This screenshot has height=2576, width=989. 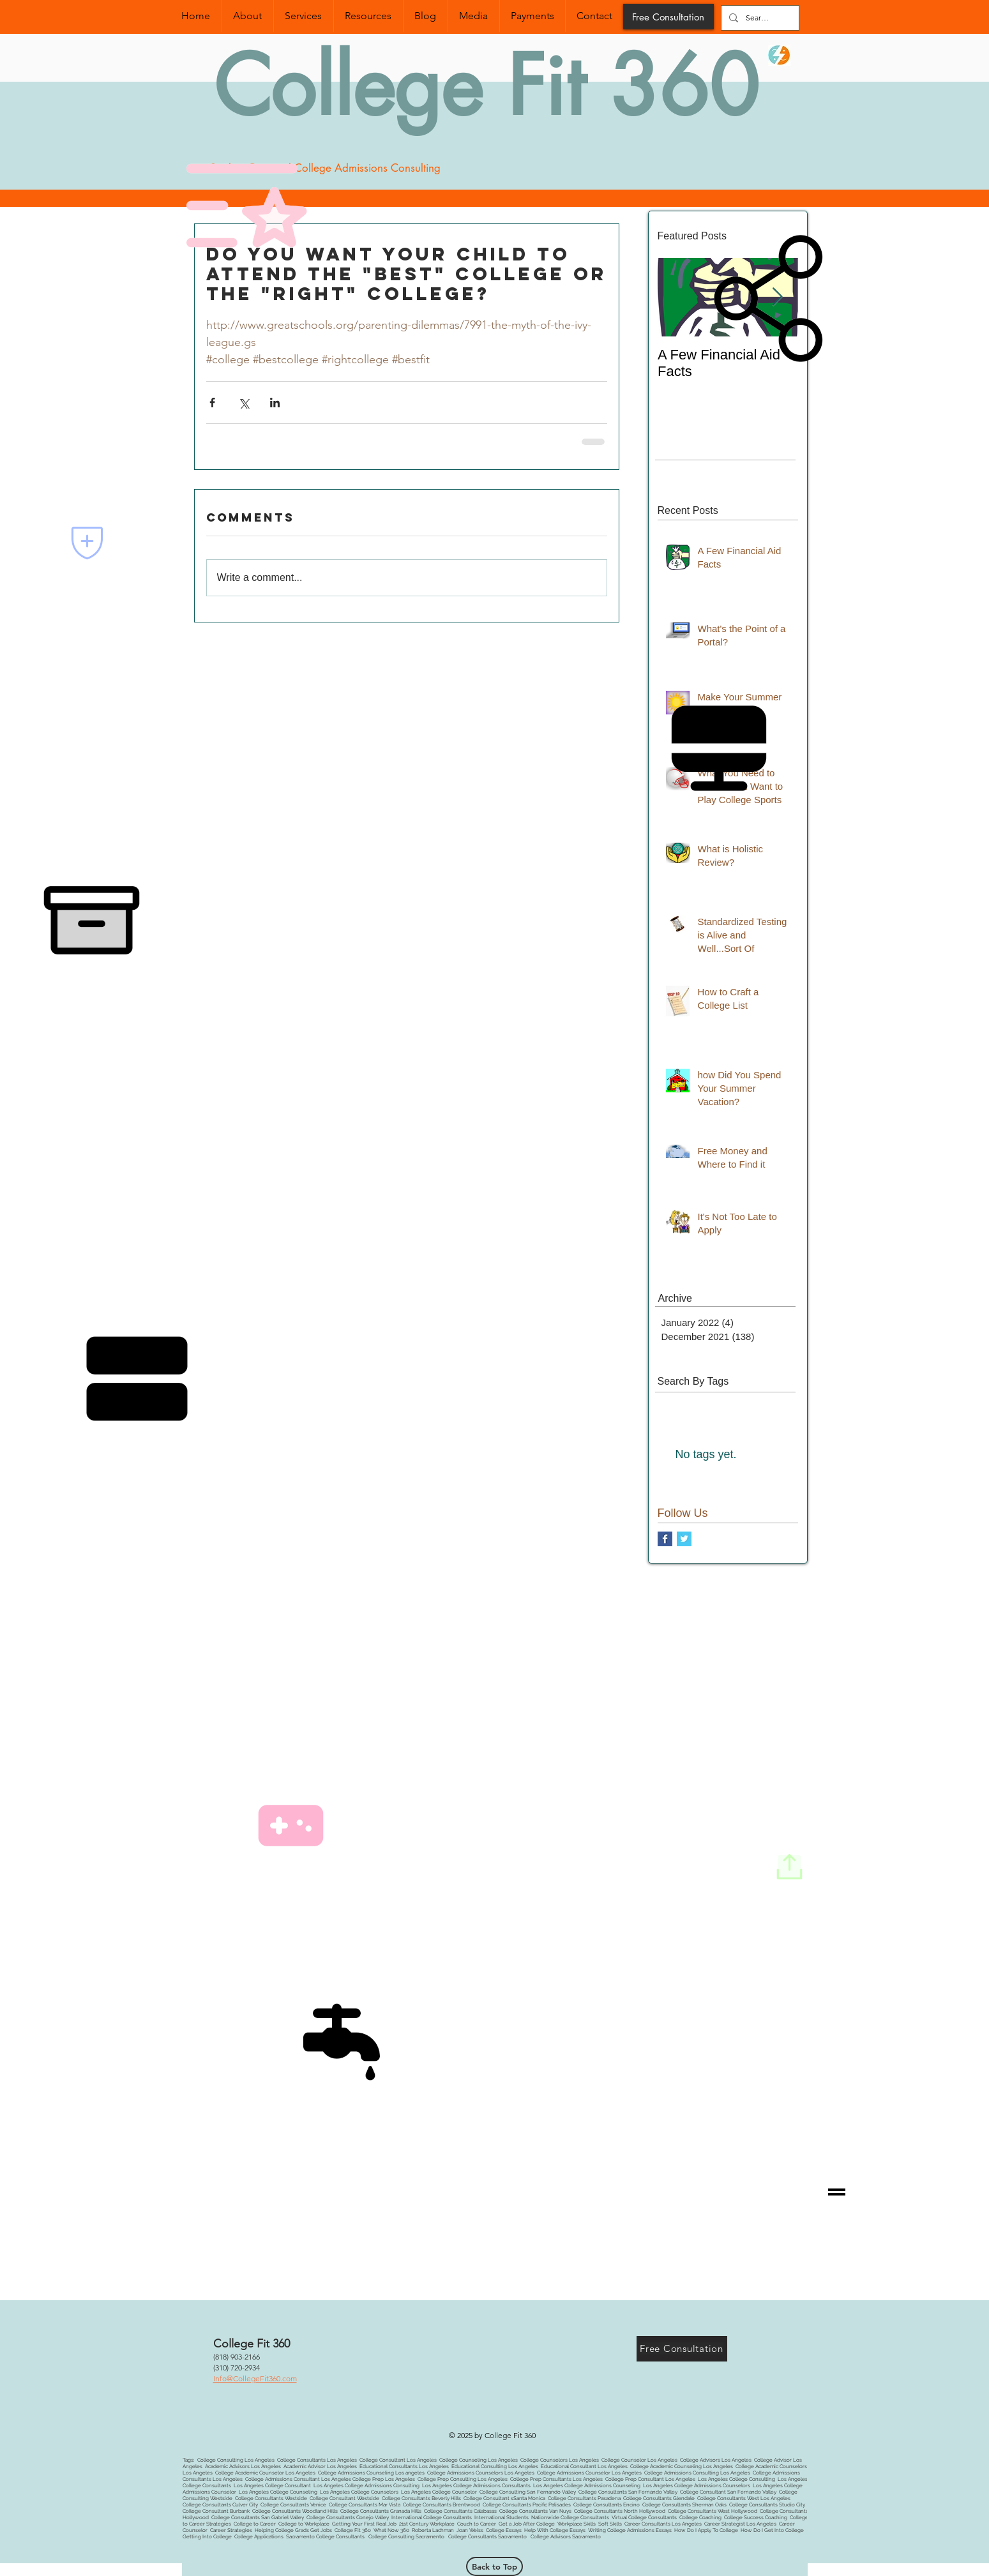 What do you see at coordinates (291, 1825) in the screenshot?
I see `access gaming features or settings` at bounding box center [291, 1825].